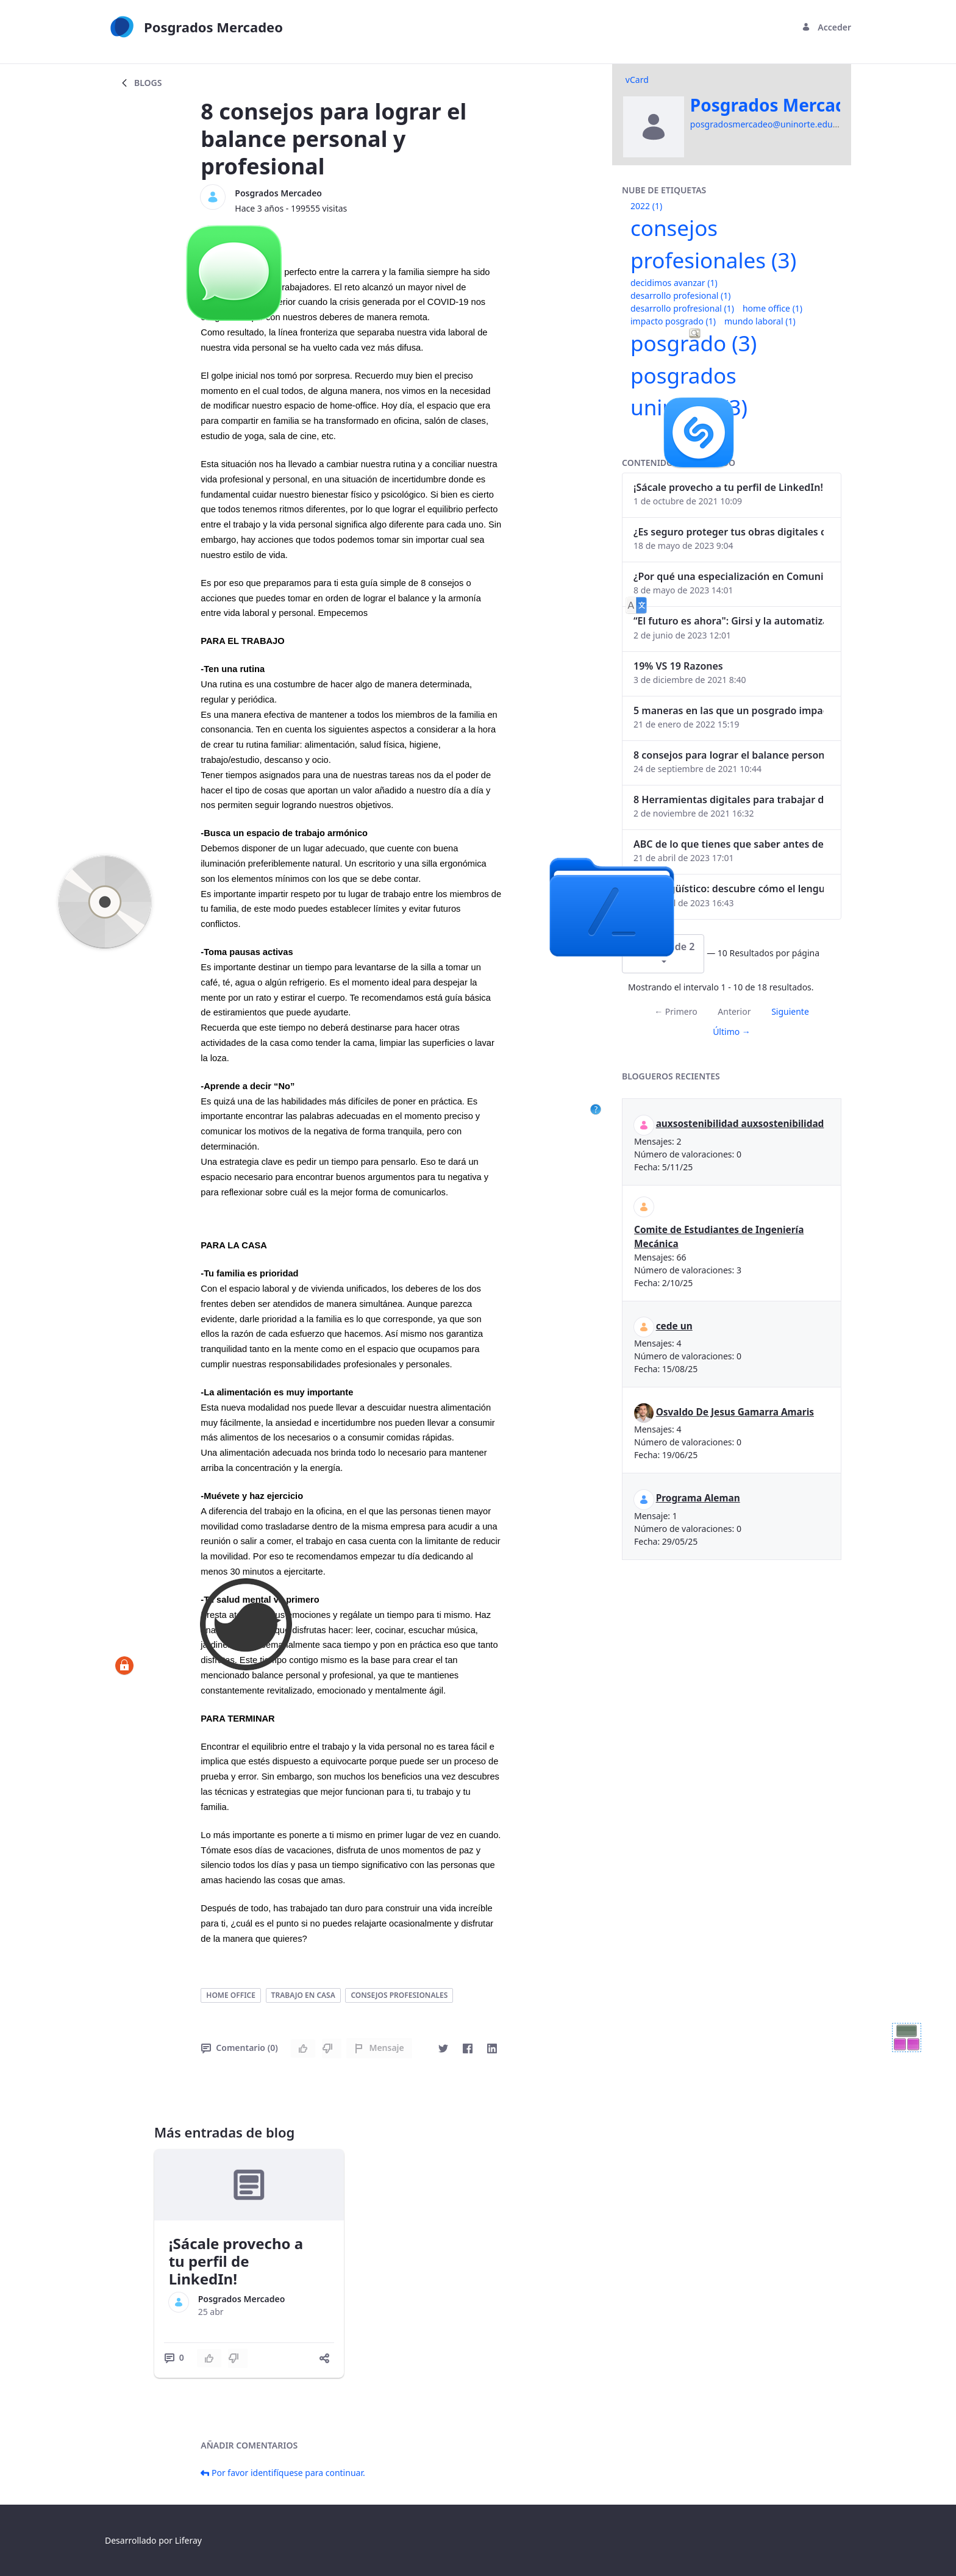 This screenshot has height=2576, width=956. What do you see at coordinates (124, 1665) in the screenshot?
I see `indicates a file or folder is read-only` at bounding box center [124, 1665].